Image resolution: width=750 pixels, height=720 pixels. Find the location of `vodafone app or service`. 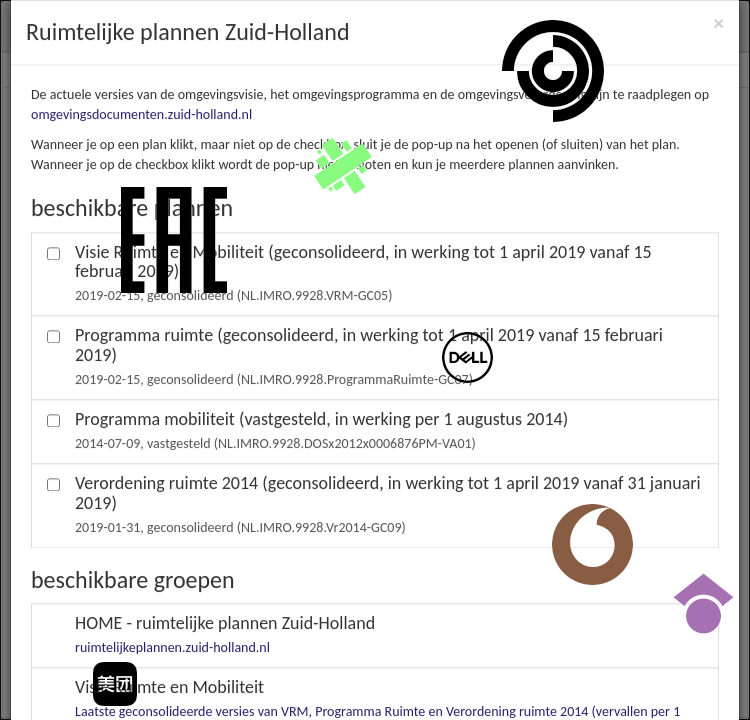

vodafone app or service is located at coordinates (592, 544).